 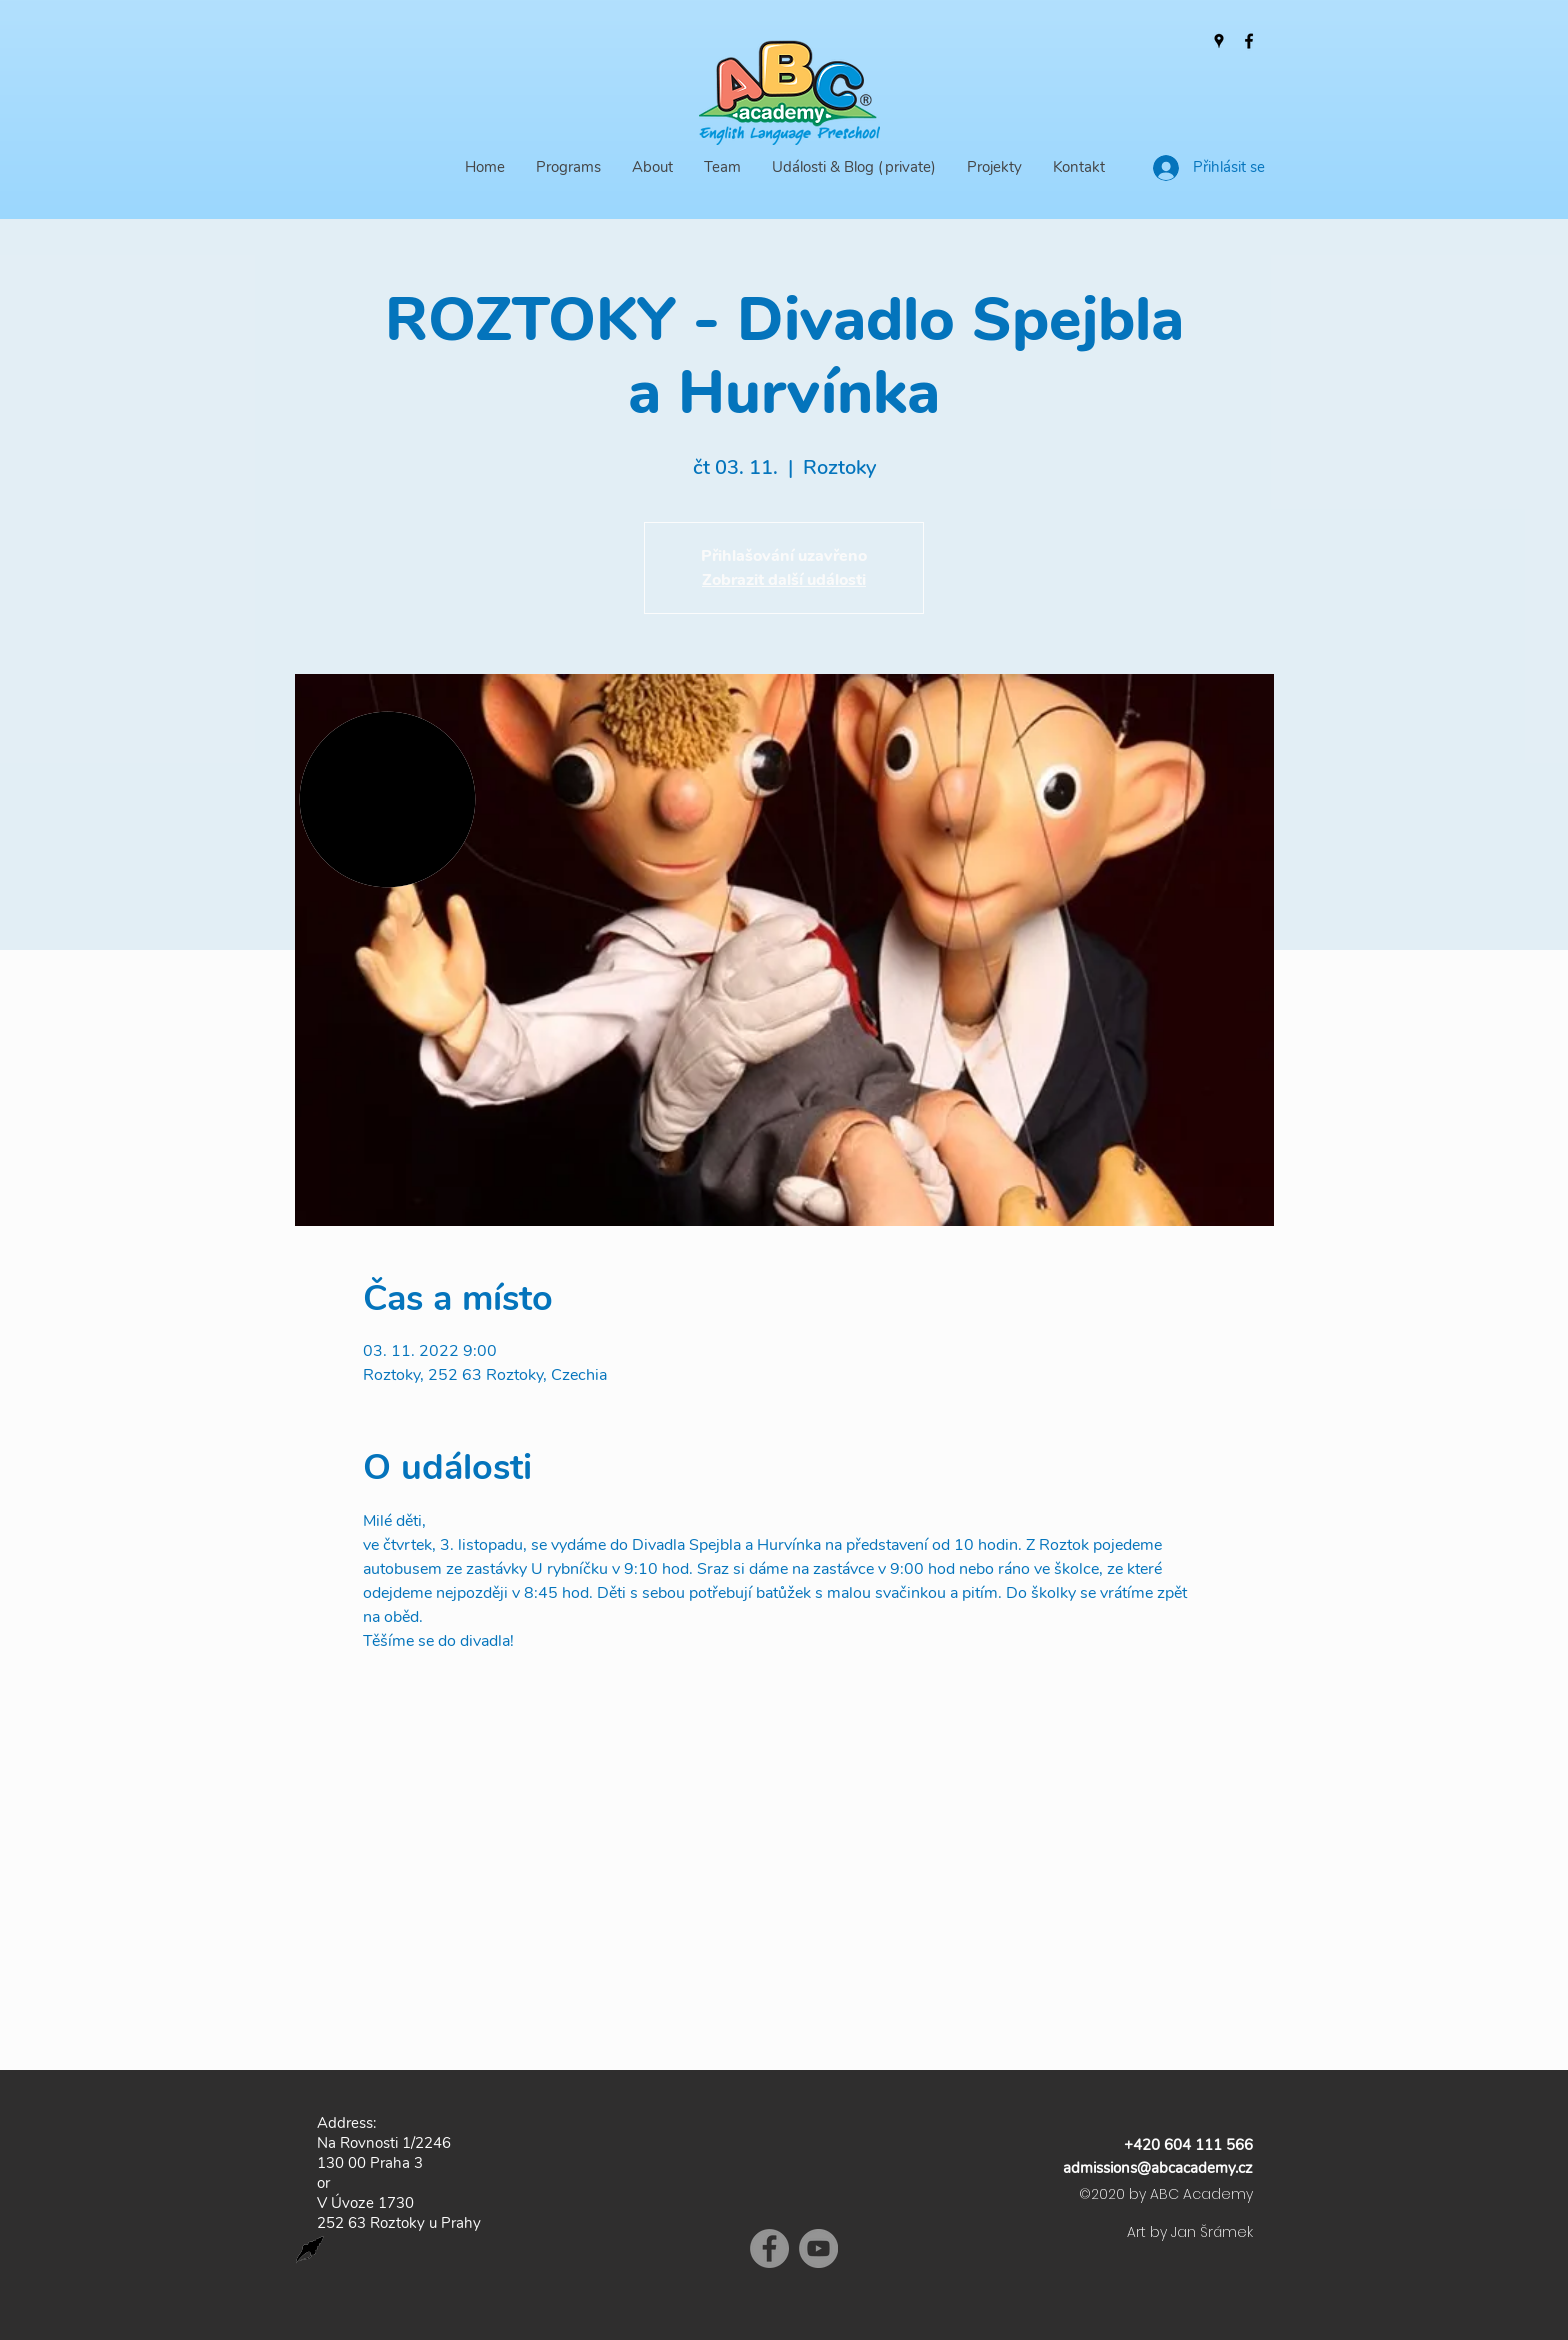 I want to click on decorative shell item in a game inventory, so click(x=309, y=2249).